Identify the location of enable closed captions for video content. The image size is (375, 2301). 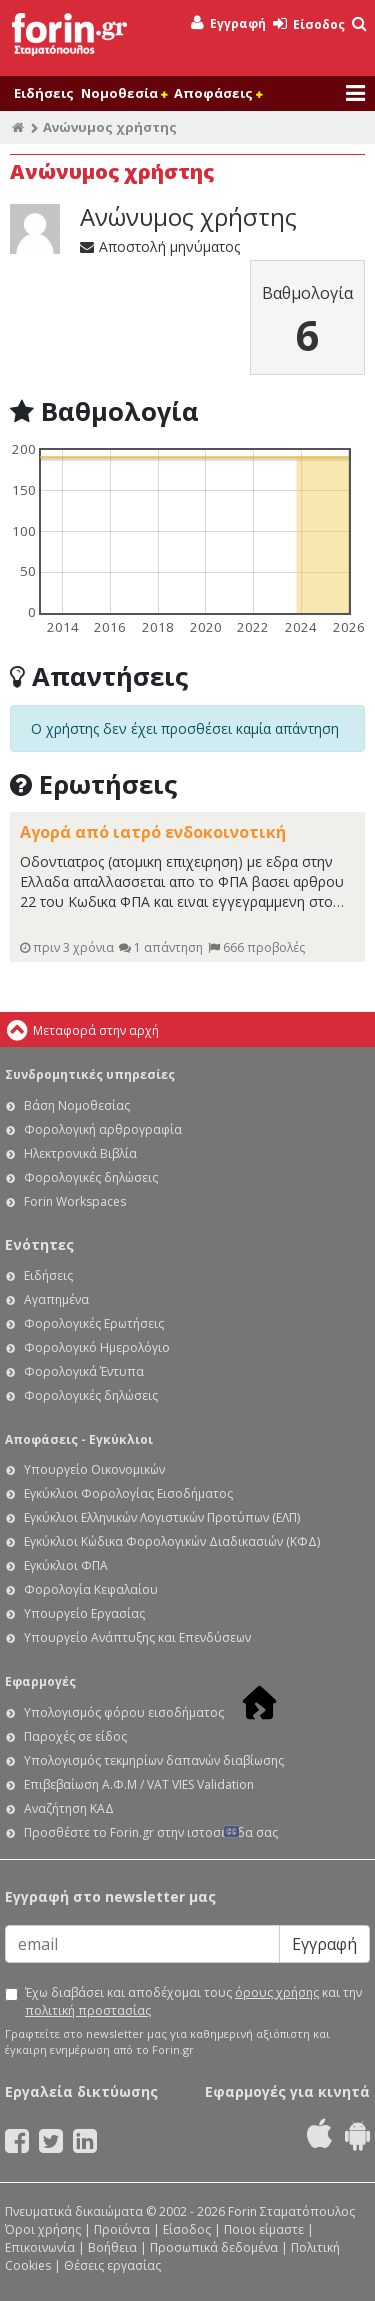
(231, 1831).